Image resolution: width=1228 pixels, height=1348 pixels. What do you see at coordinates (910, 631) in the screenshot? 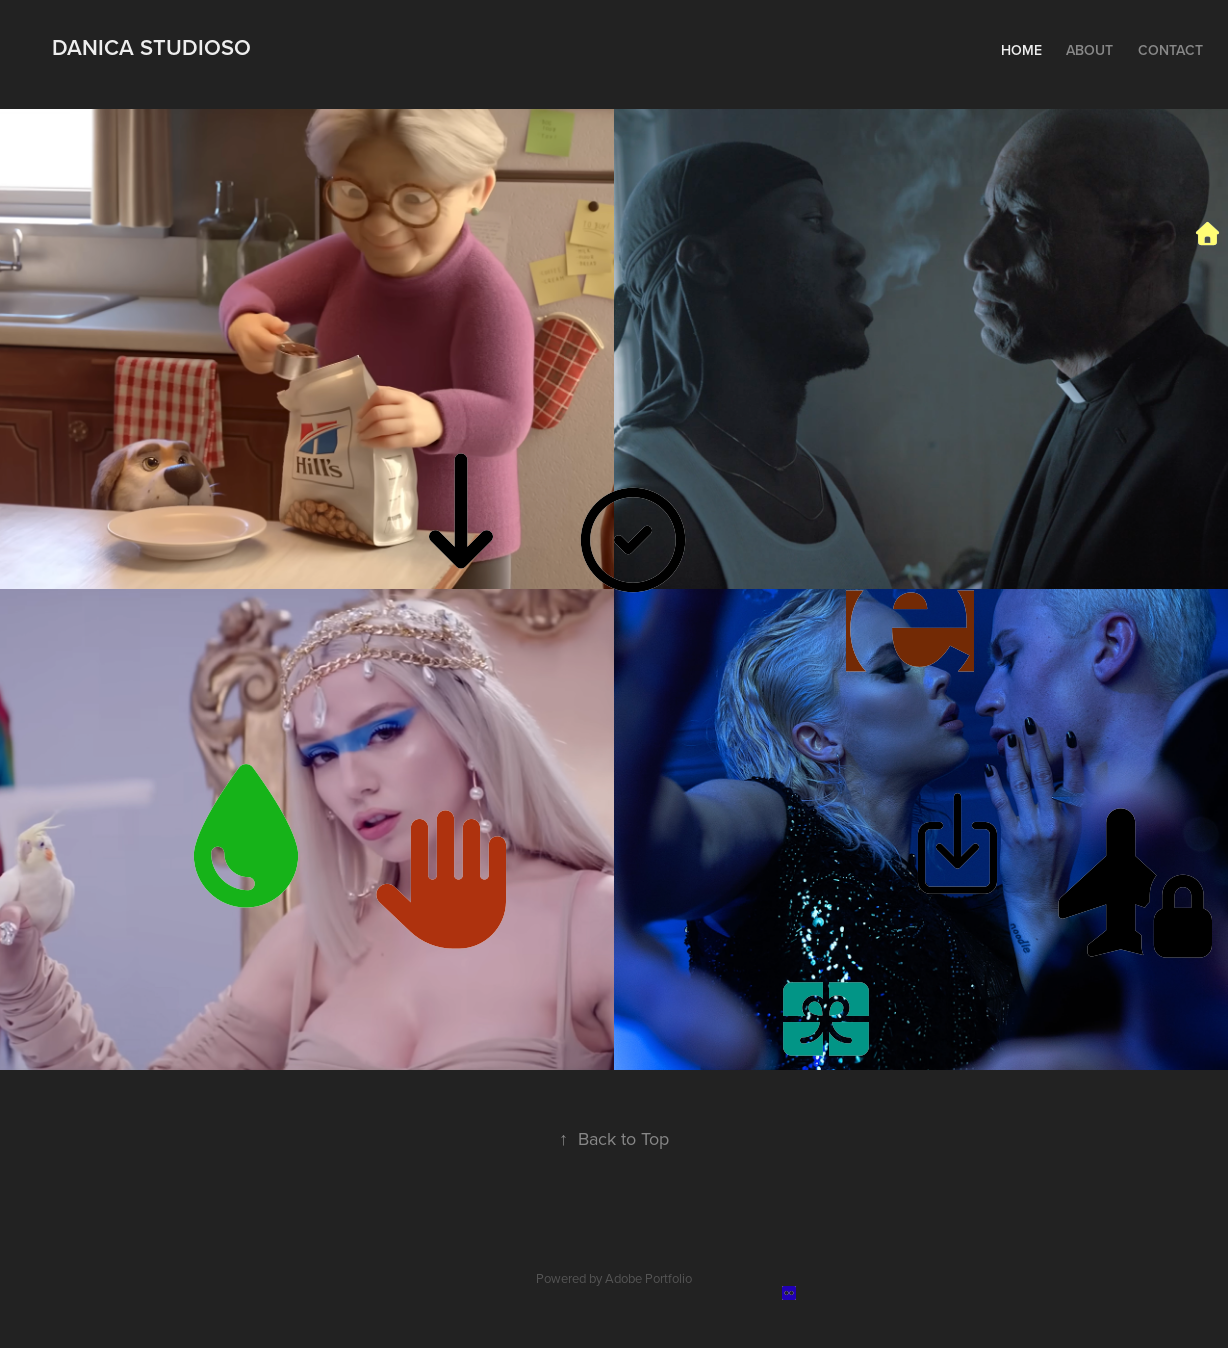
I see `erlang programming language logo` at bounding box center [910, 631].